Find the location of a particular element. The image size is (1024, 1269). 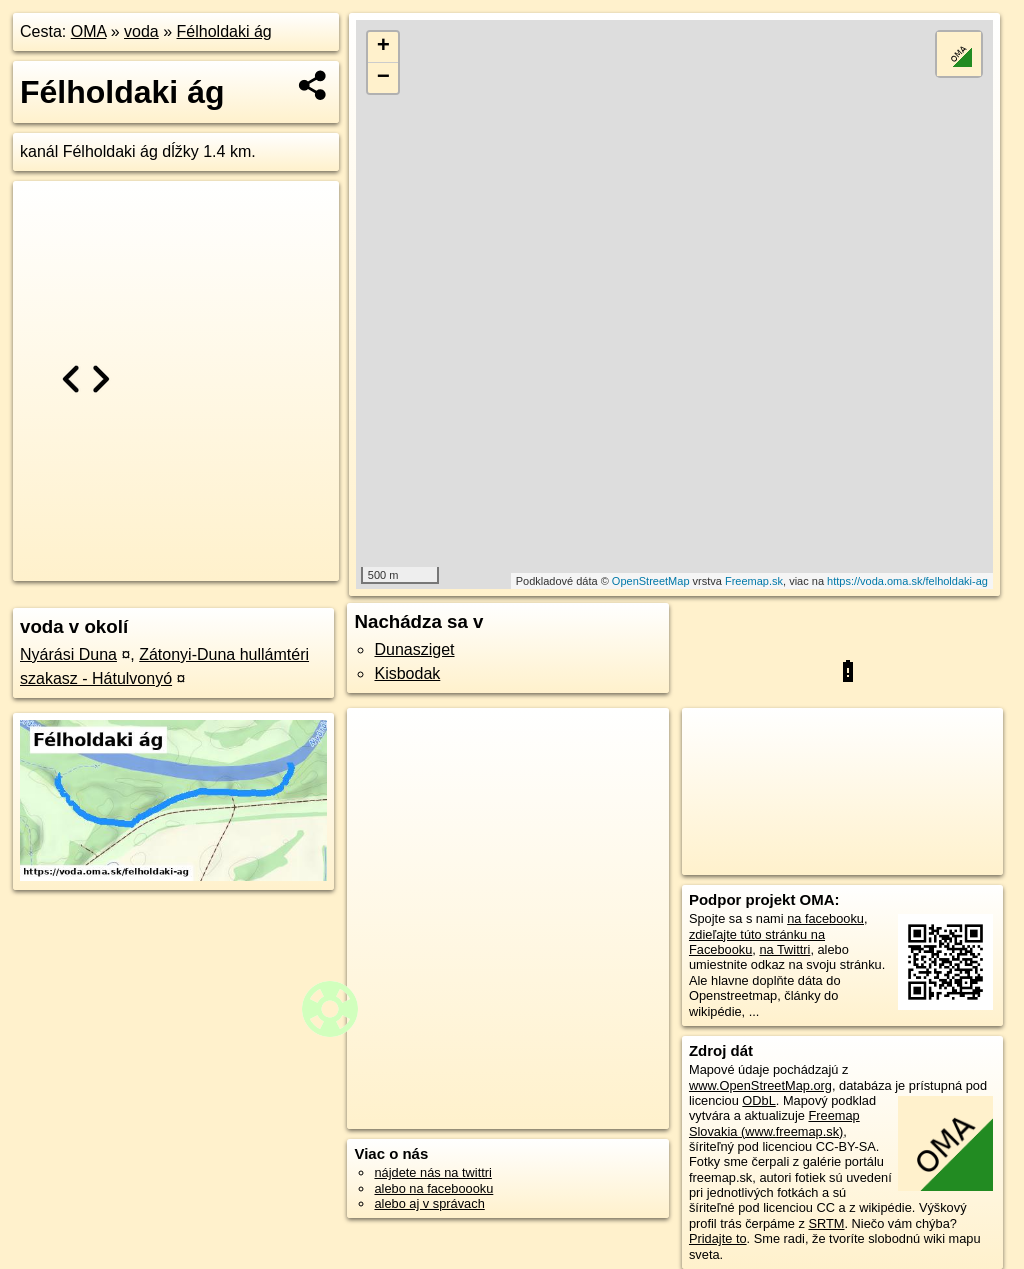

low battery warning is located at coordinates (848, 671).